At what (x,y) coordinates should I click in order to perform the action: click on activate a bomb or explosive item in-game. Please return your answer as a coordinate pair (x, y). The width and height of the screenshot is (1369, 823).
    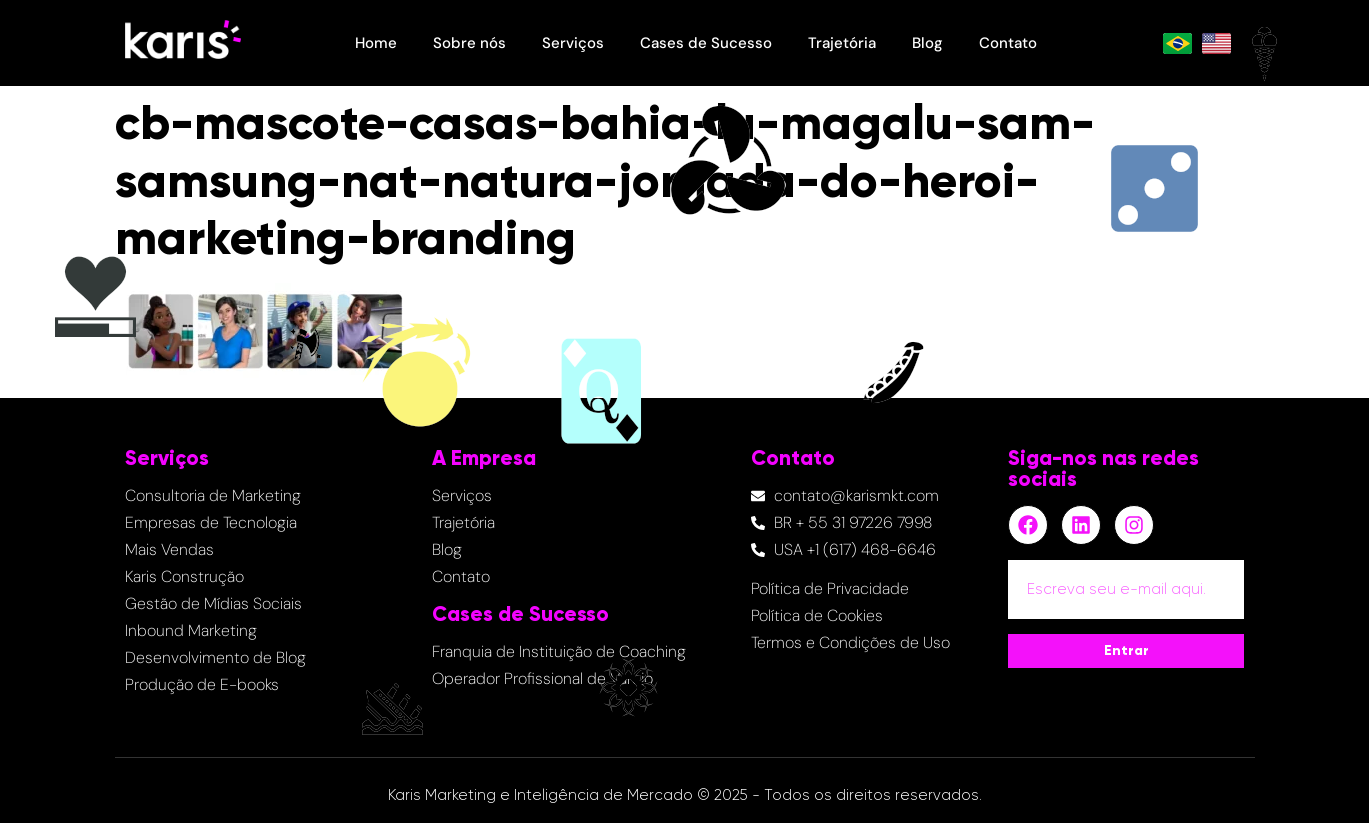
    Looking at the image, I should click on (416, 372).